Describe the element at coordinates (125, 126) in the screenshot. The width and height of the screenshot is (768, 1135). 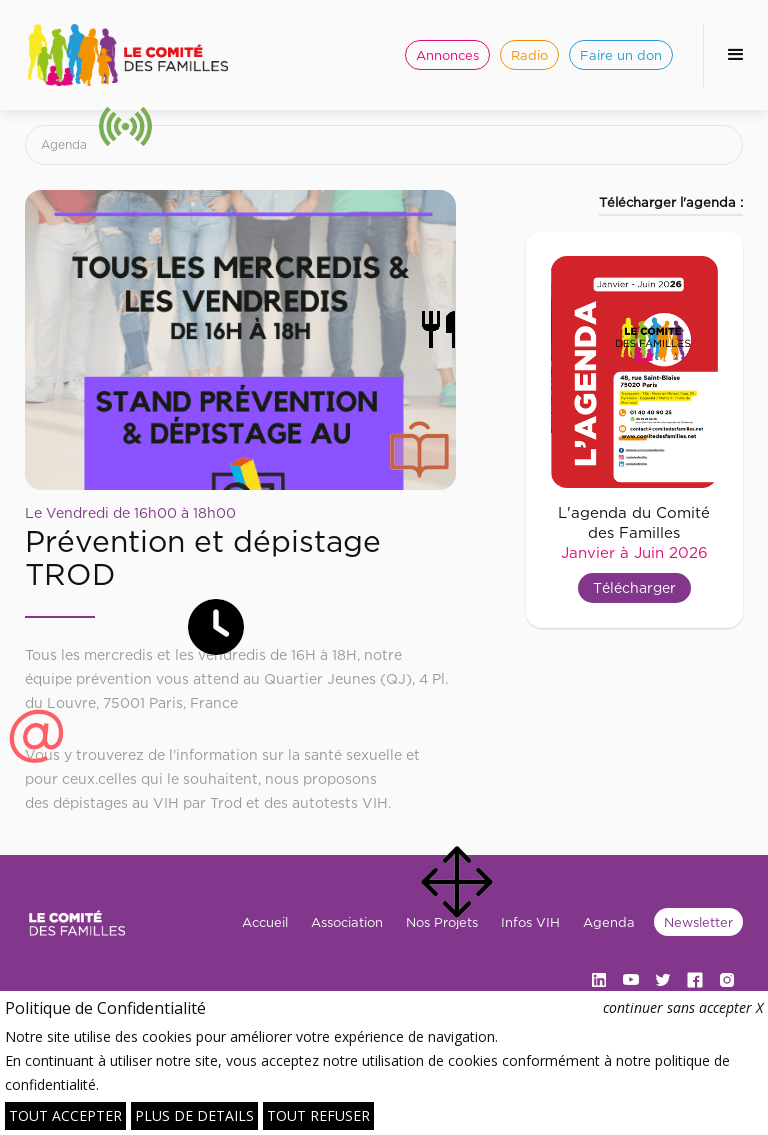
I see `access radio or audio streaming` at that location.